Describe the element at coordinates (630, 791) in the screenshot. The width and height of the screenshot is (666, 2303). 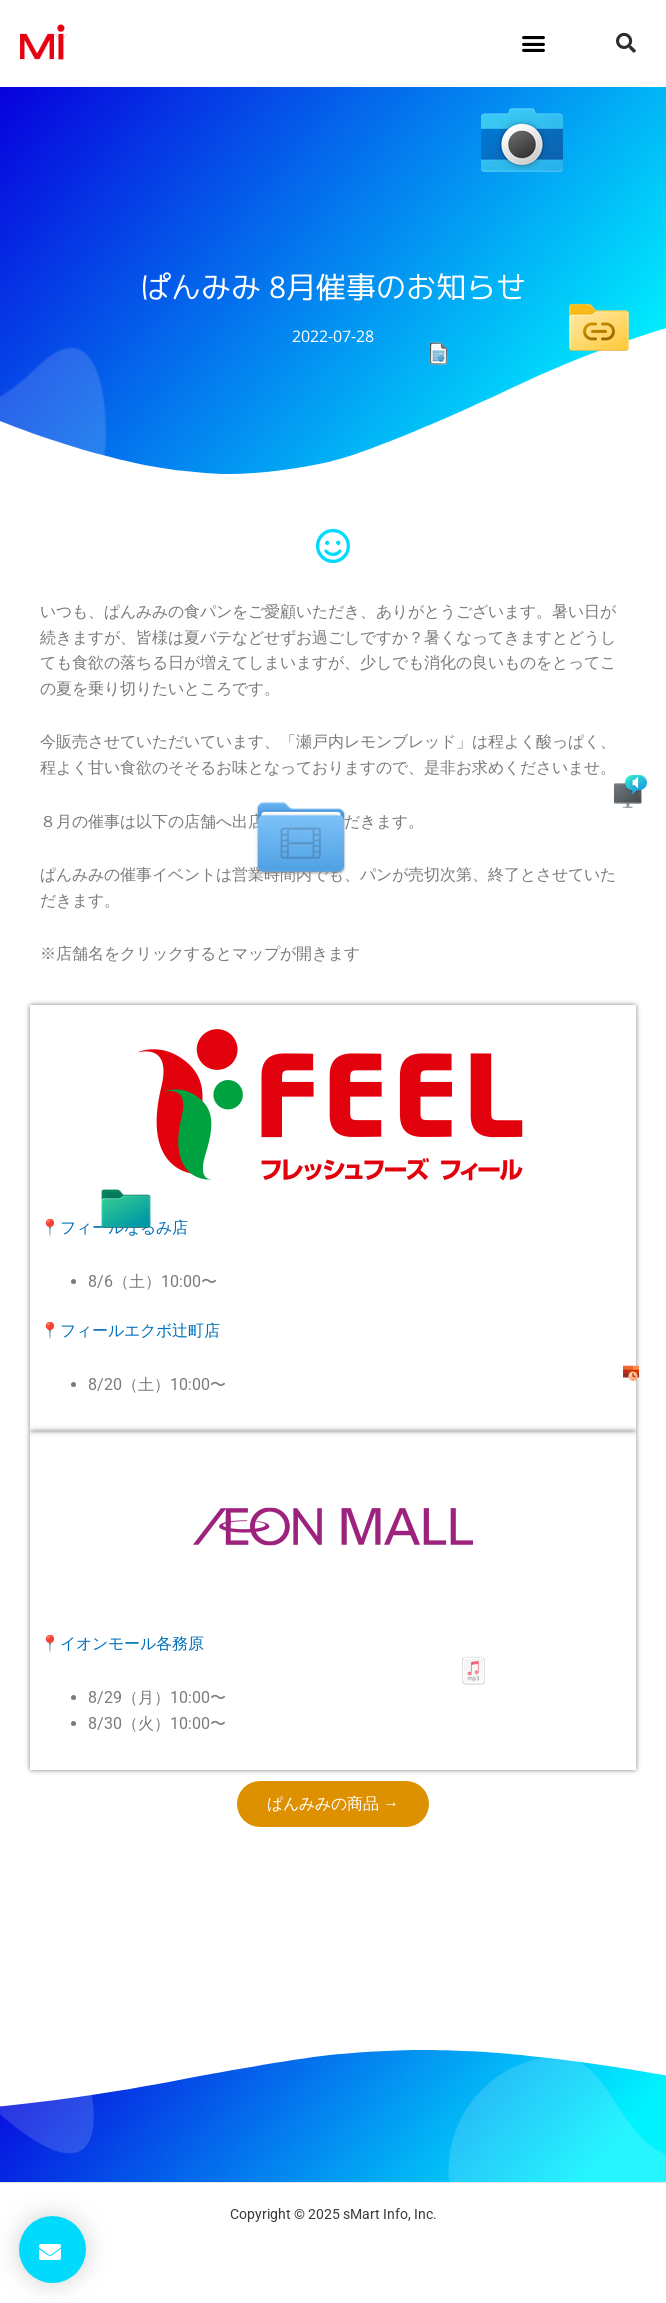
I see `open the narrator accessibility app` at that location.